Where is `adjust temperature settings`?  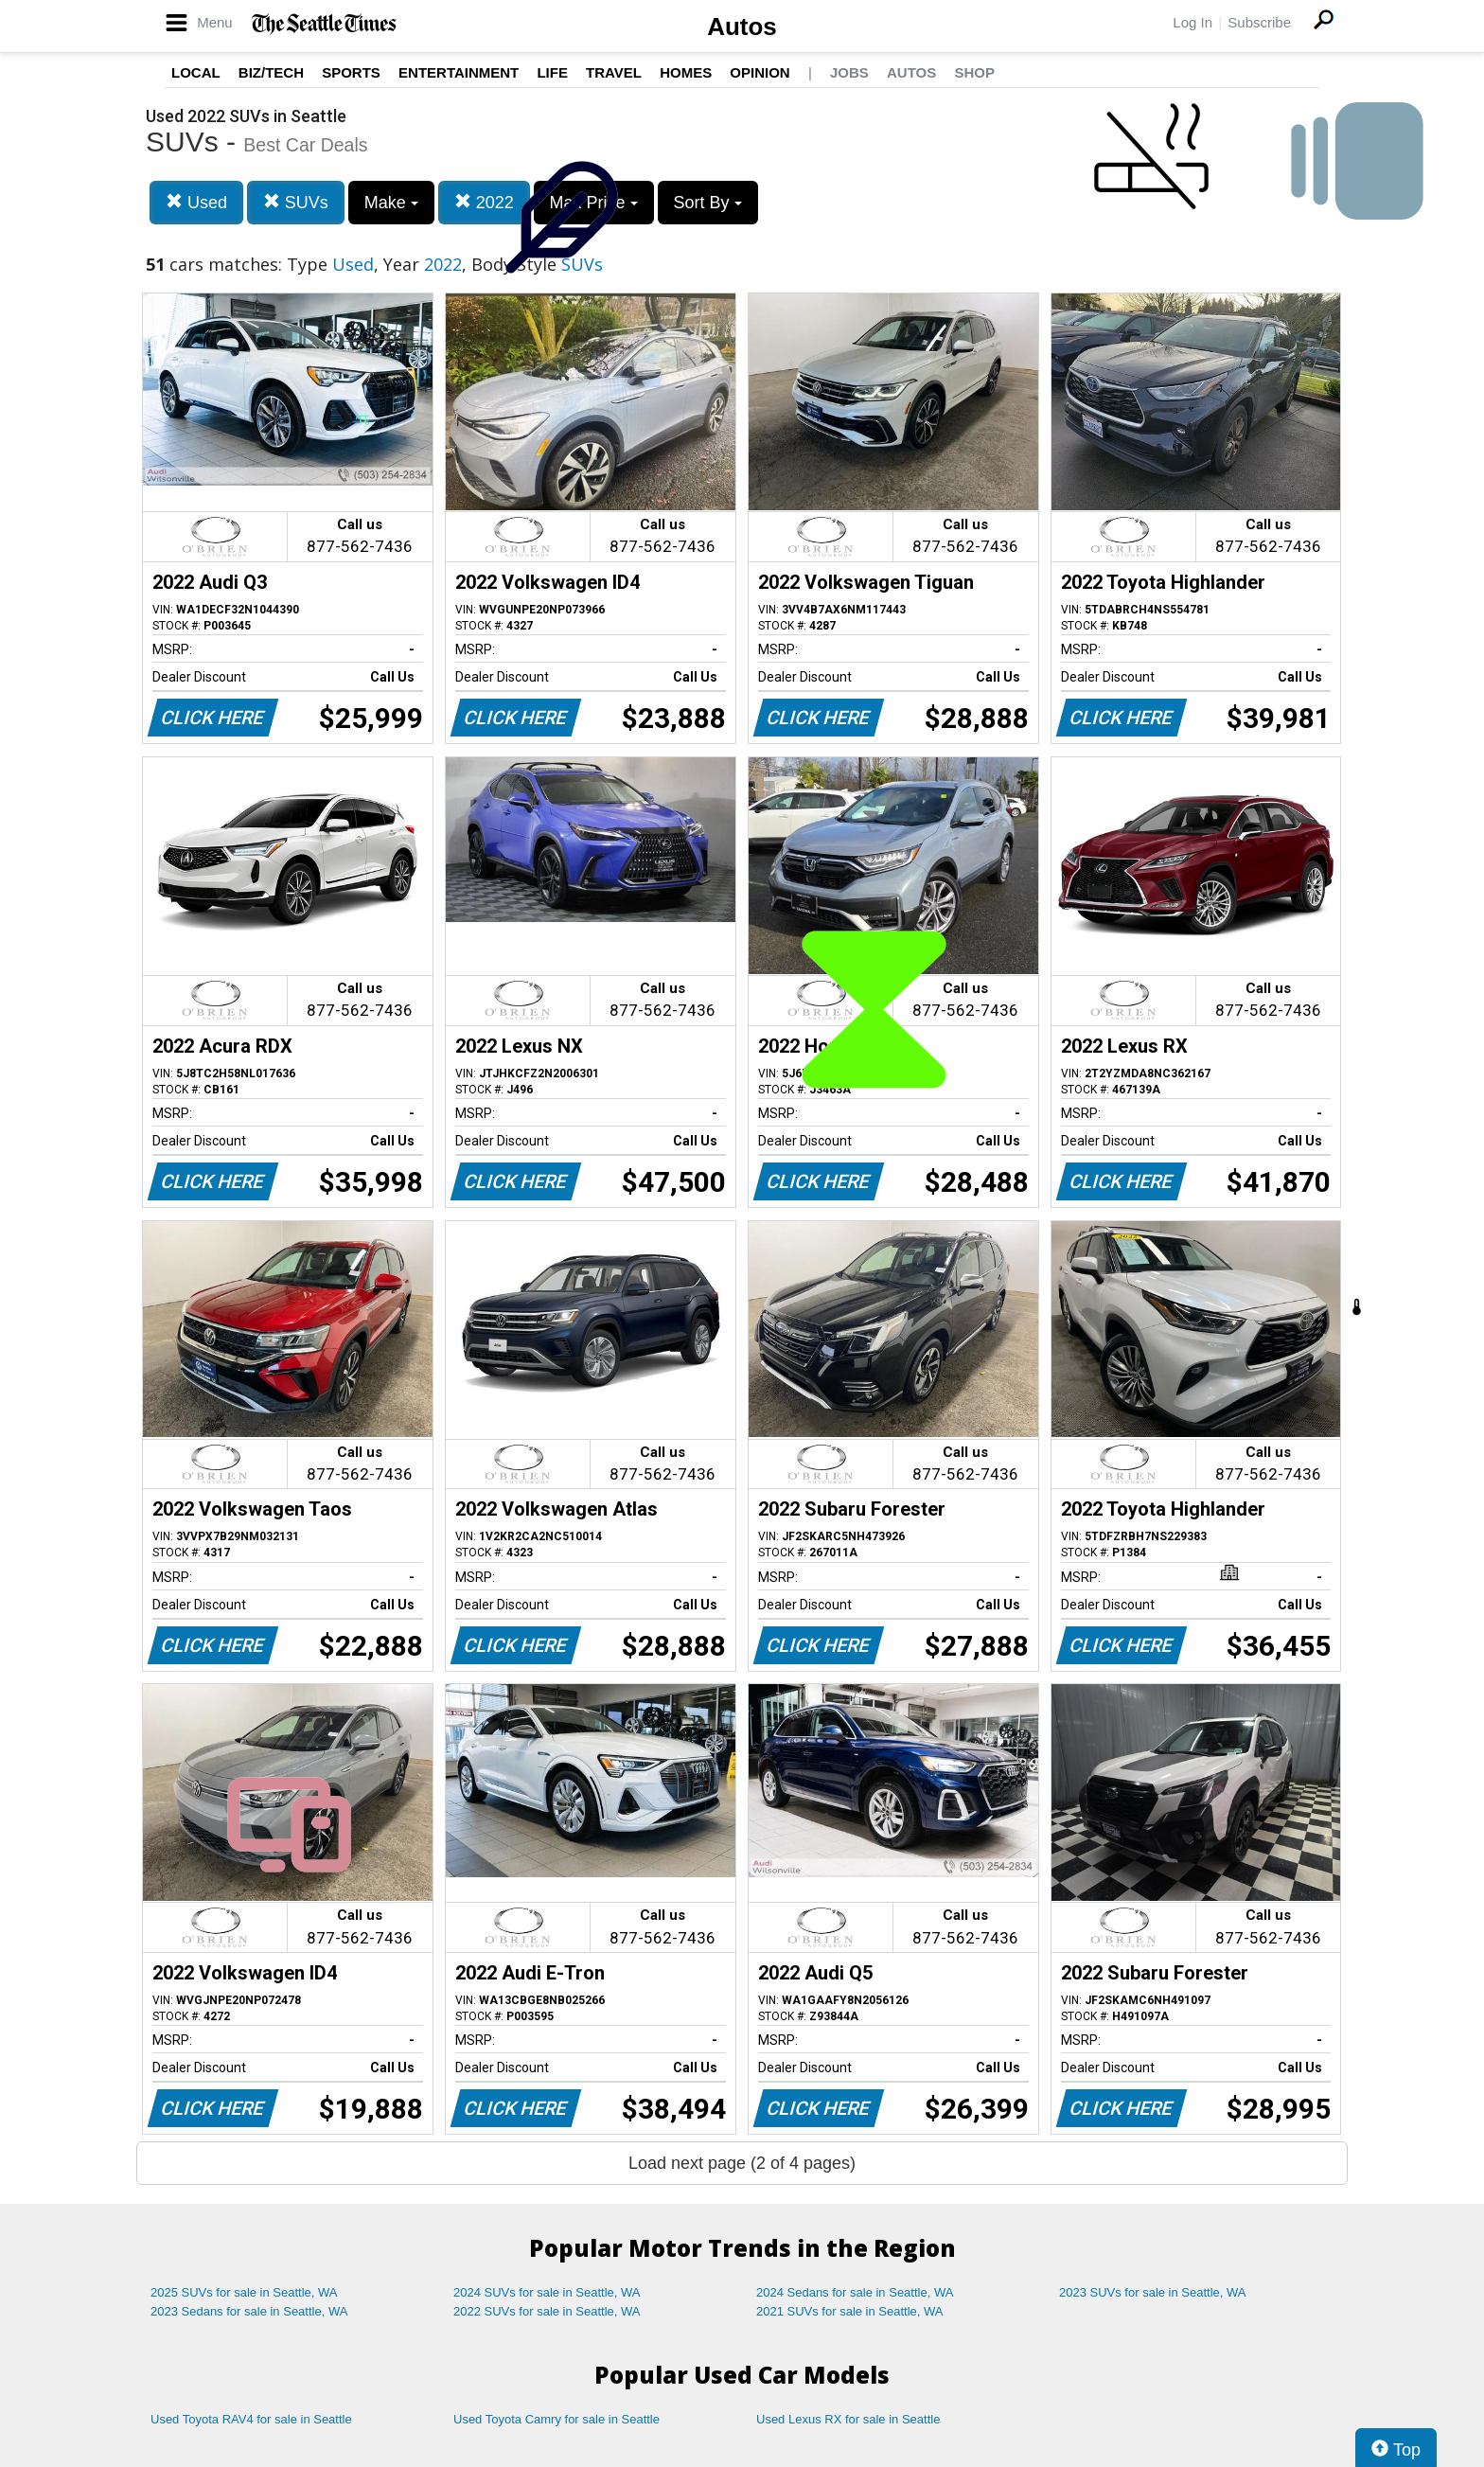
adjust temperature settings is located at coordinates (1356, 1306).